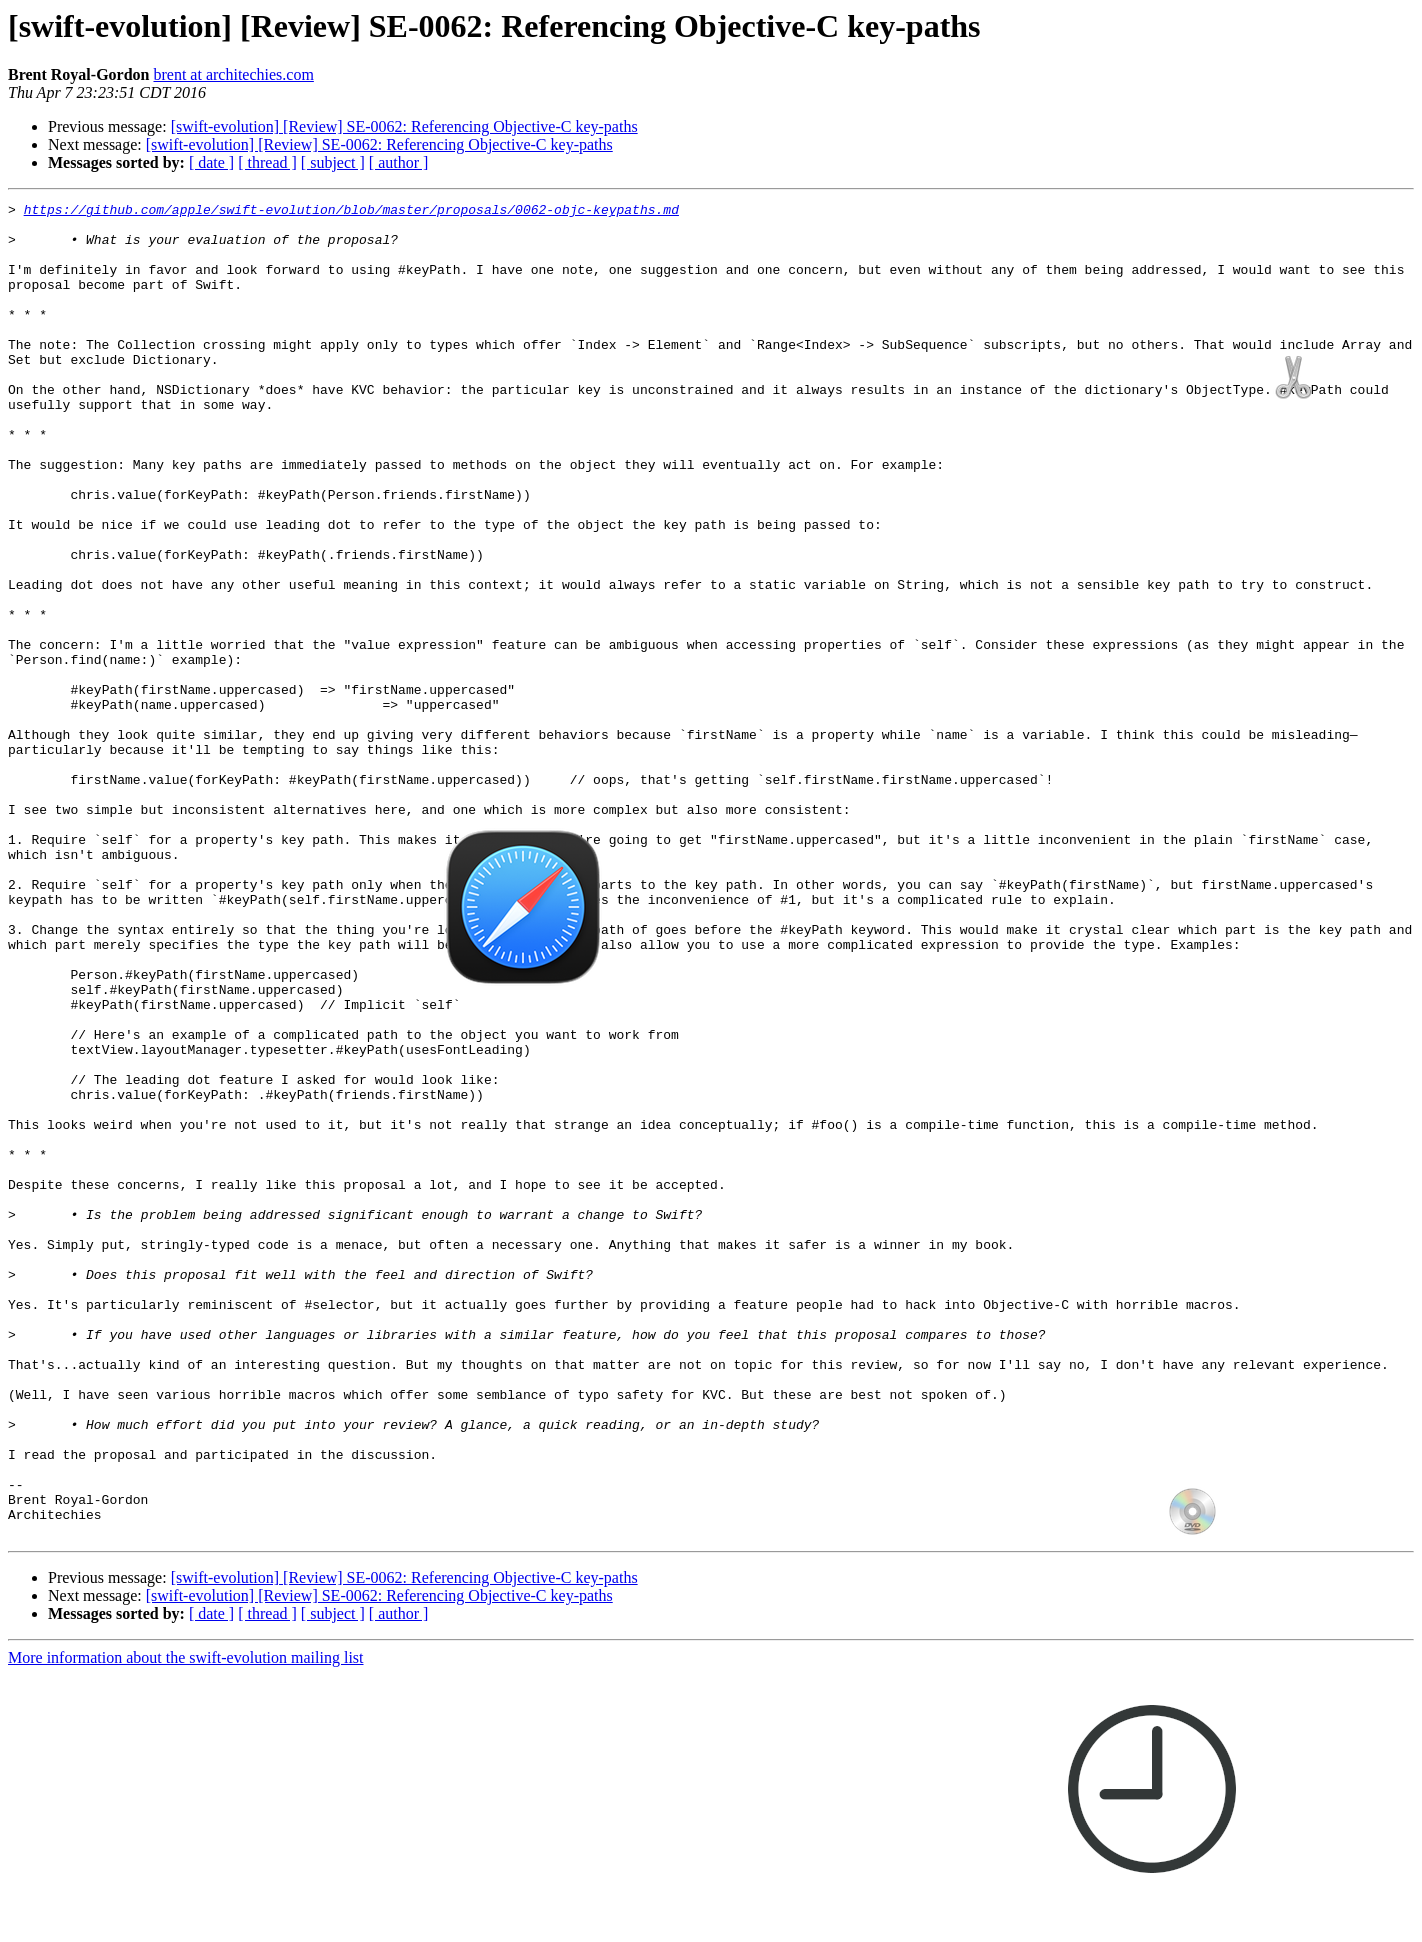 The height and width of the screenshot is (1942, 1422). I want to click on cut selected content to clipboard, so click(1293, 377).